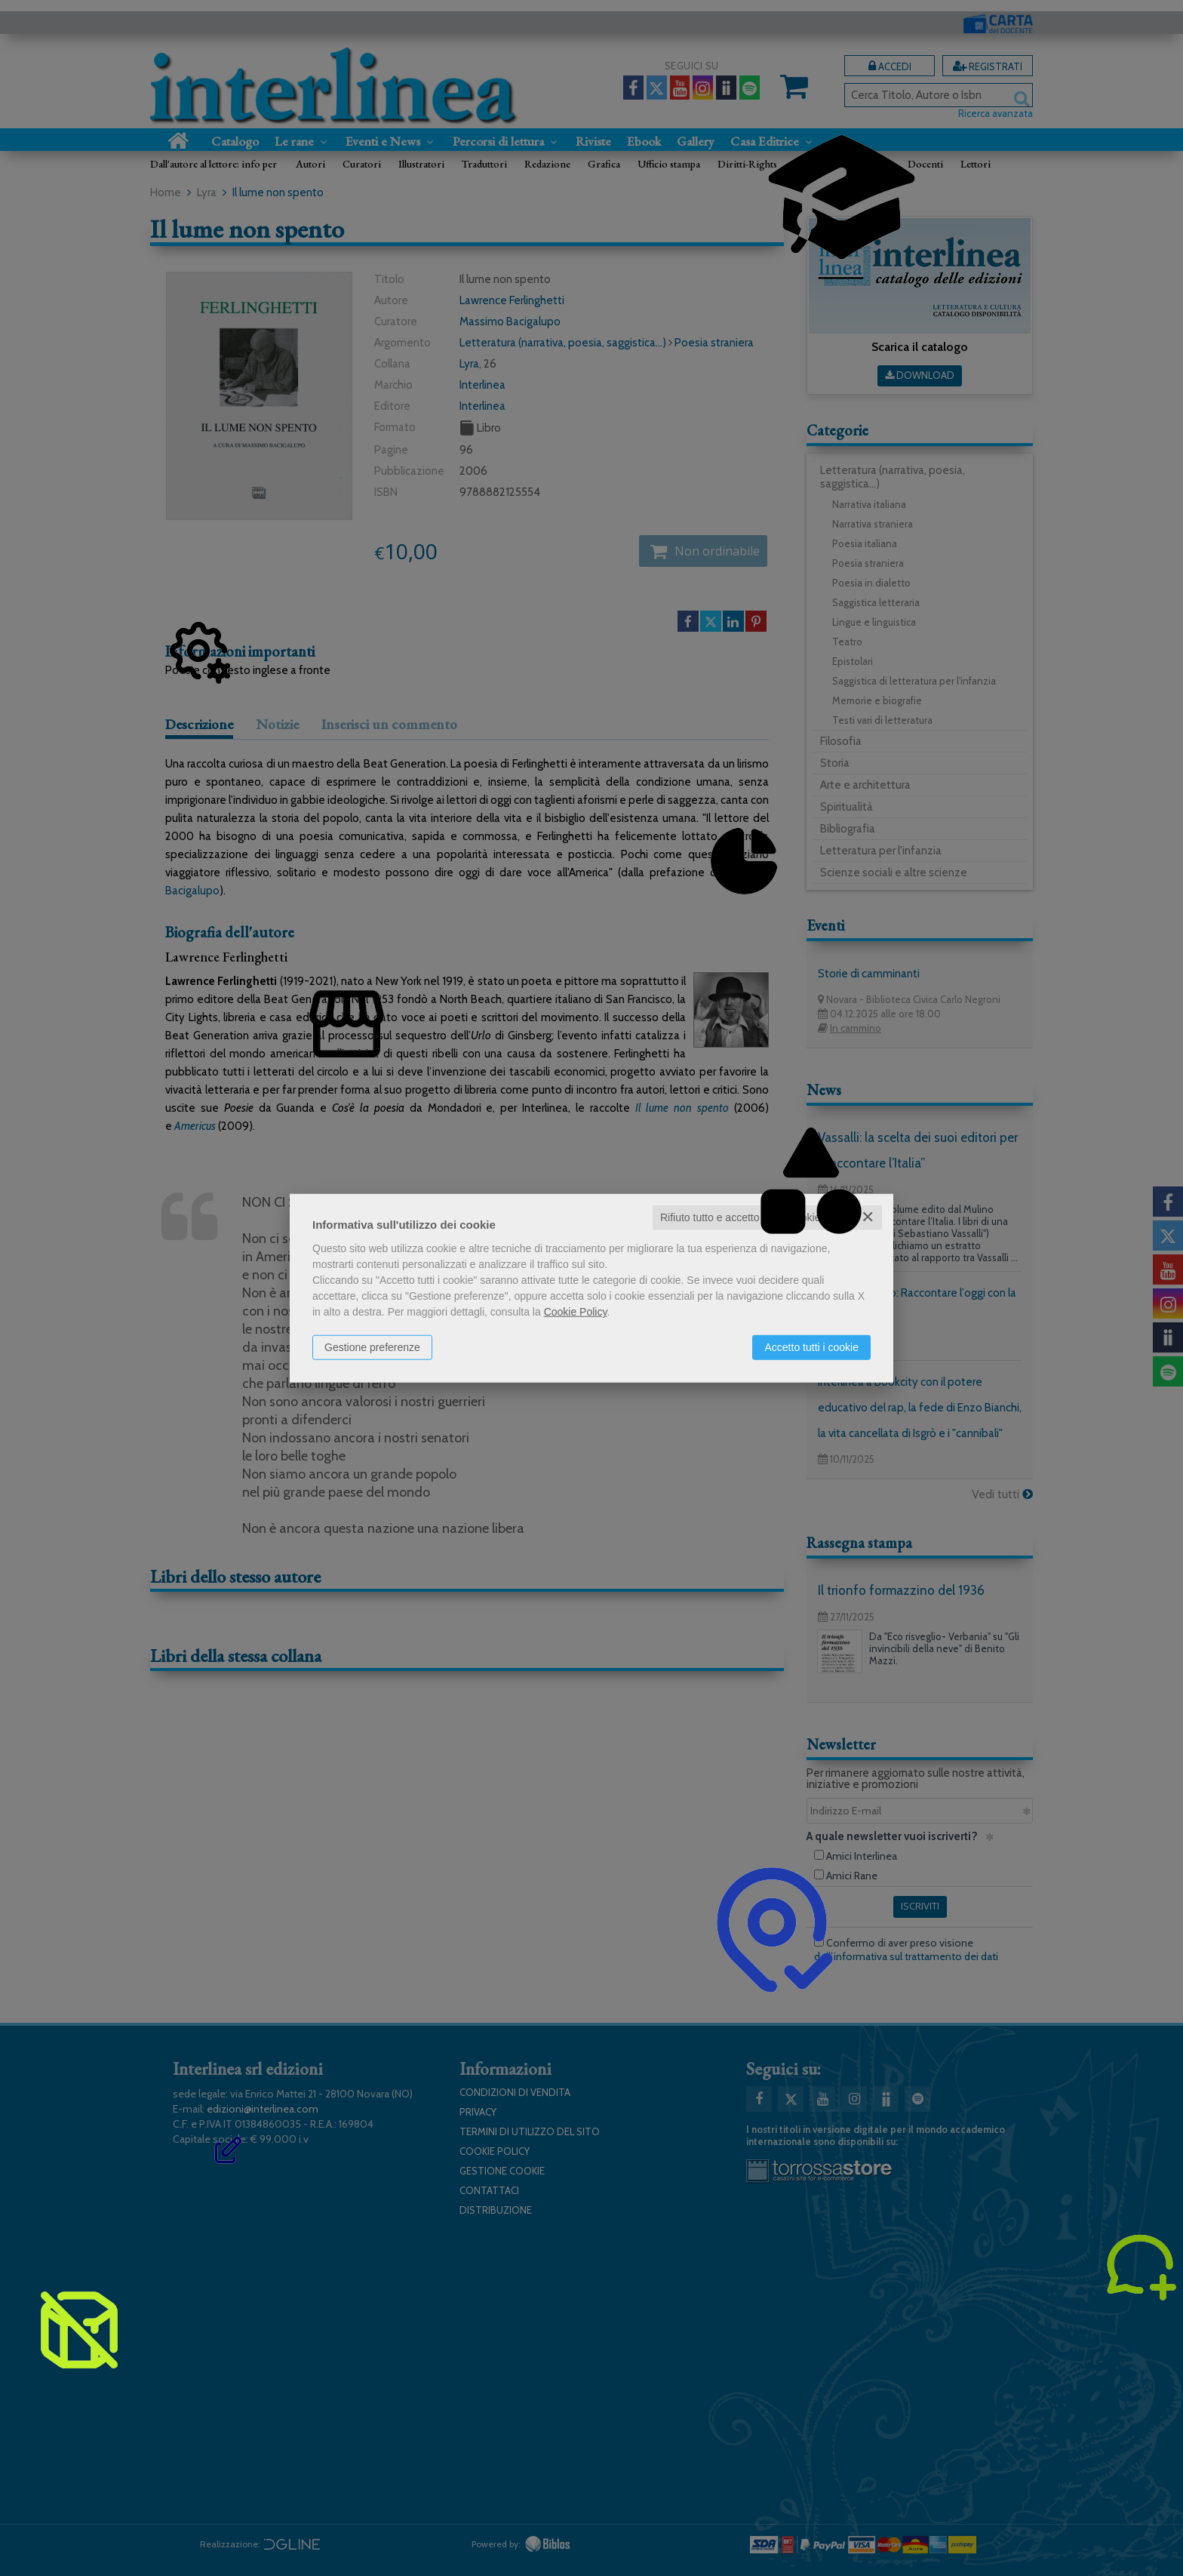 This screenshot has width=1183, height=2576. I want to click on disable 3D object view, so click(79, 2330).